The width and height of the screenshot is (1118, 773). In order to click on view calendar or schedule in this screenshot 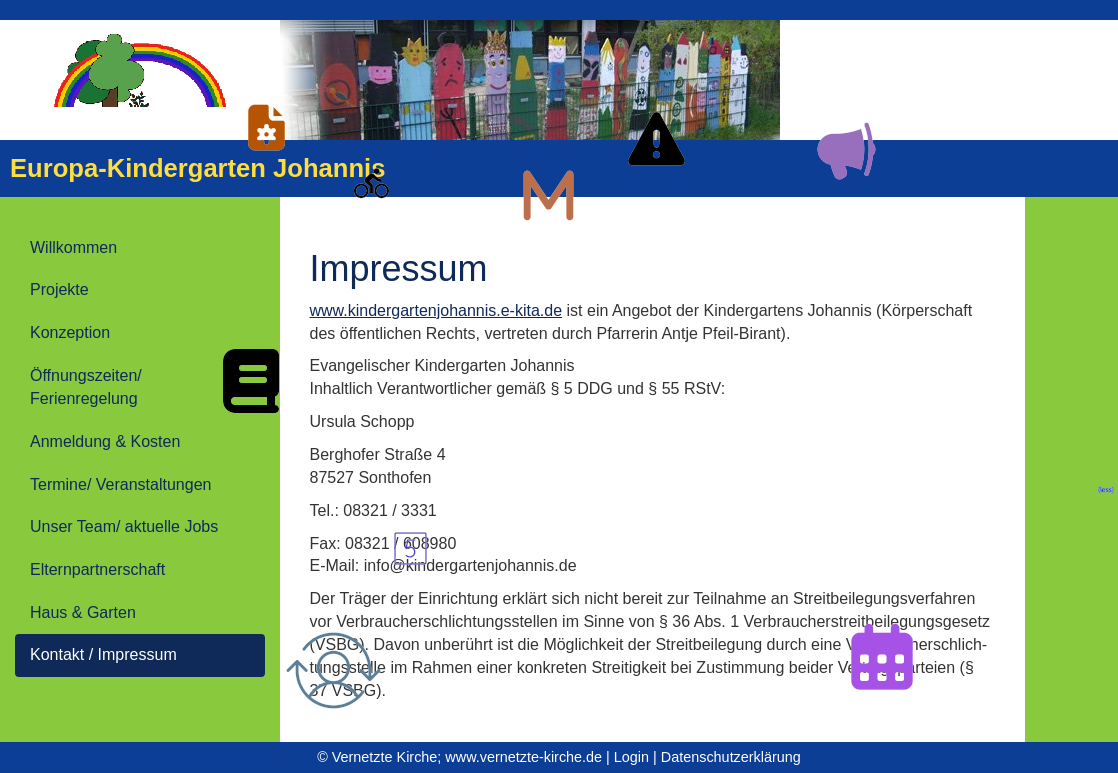, I will do `click(882, 659)`.